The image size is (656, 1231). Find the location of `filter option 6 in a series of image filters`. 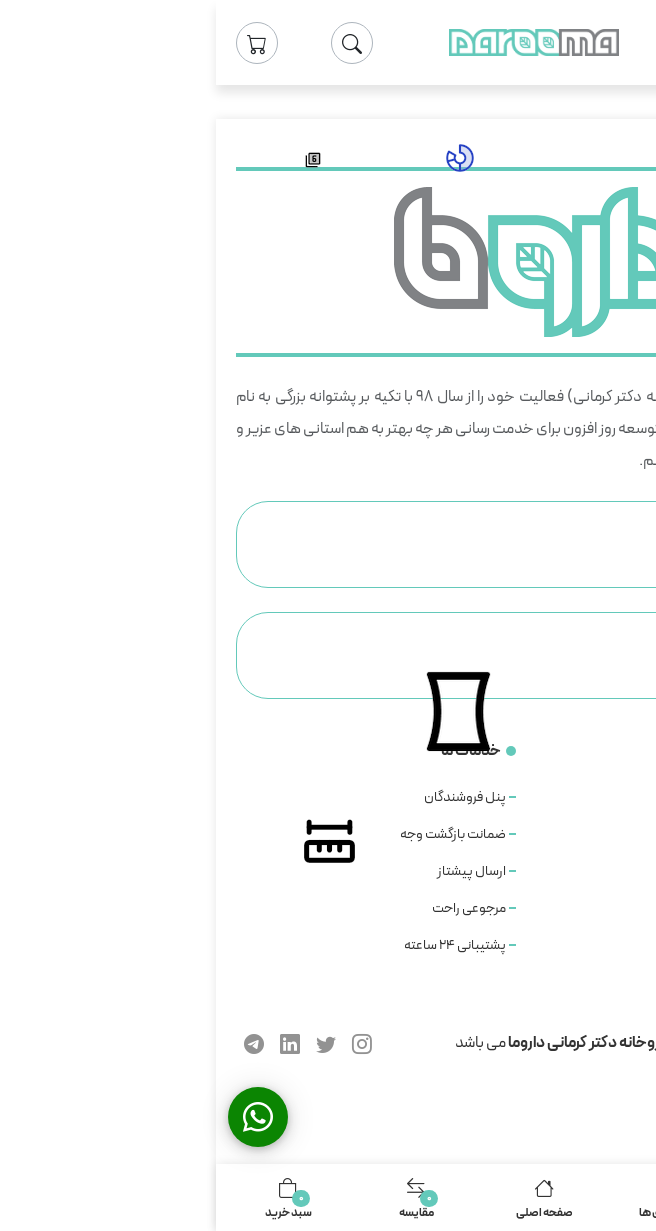

filter option 6 in a series of image filters is located at coordinates (313, 160).